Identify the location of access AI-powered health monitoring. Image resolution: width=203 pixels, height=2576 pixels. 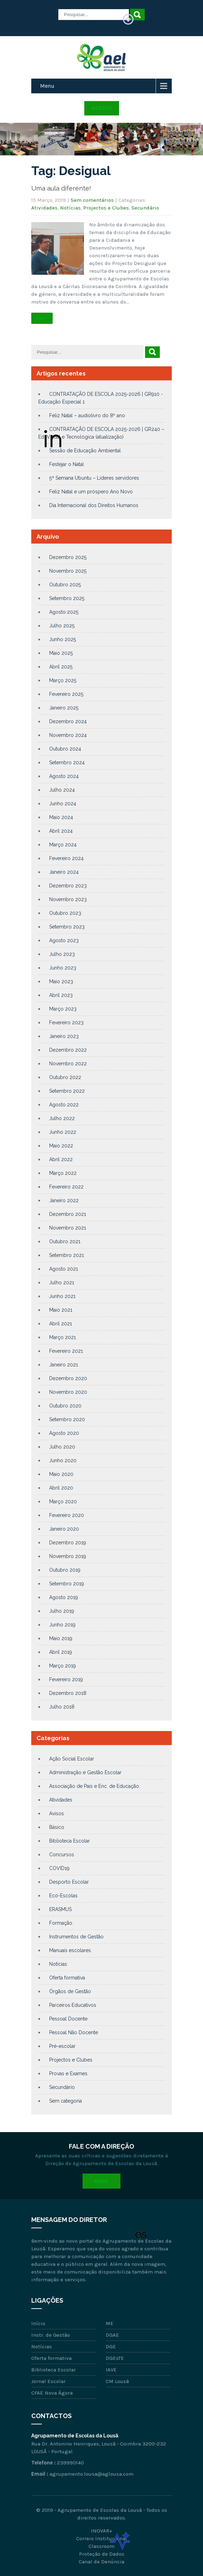
(120, 2542).